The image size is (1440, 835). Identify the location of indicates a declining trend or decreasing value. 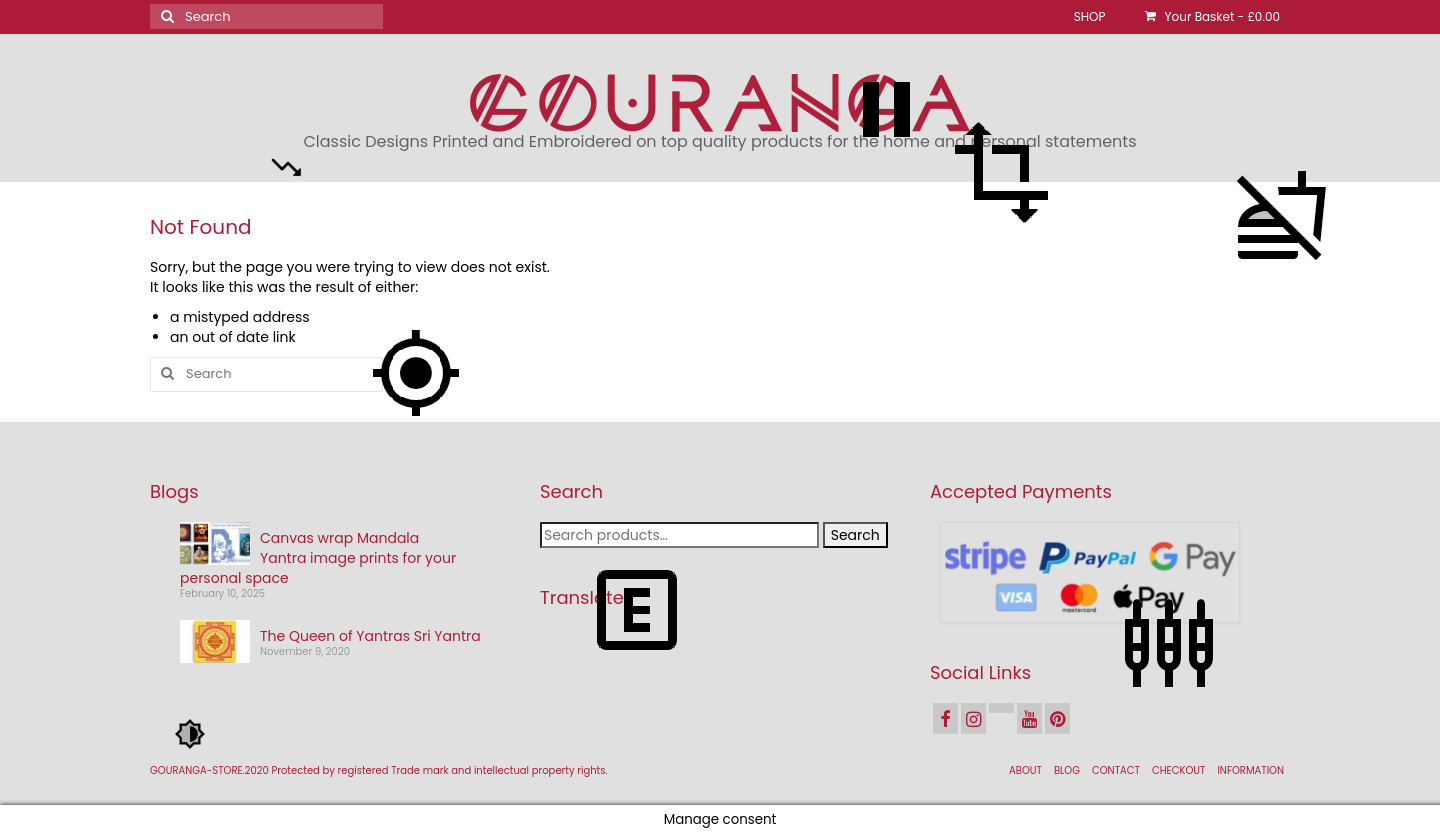
(286, 167).